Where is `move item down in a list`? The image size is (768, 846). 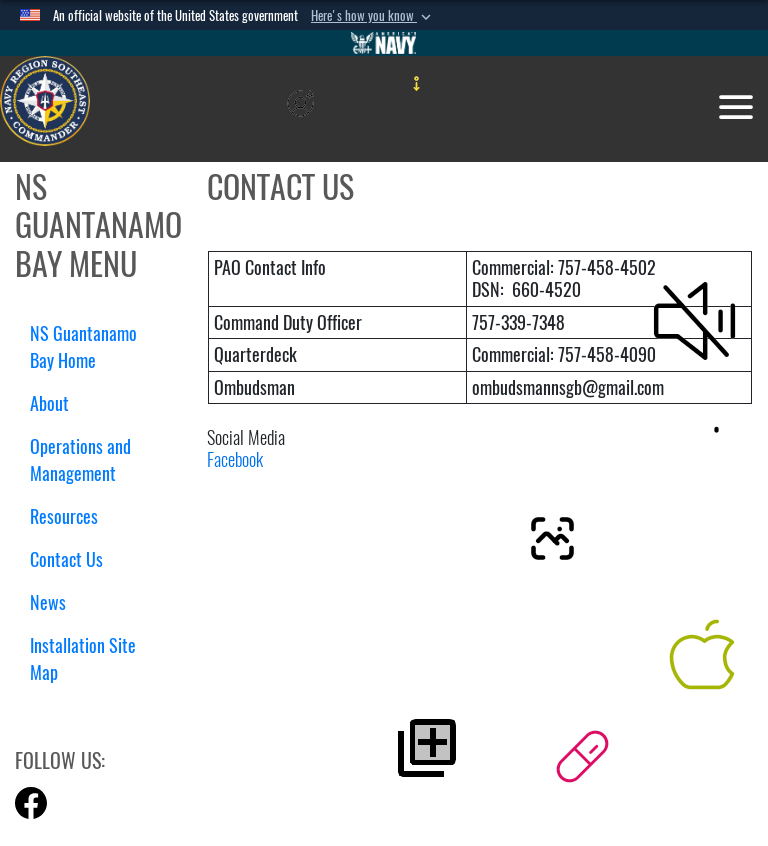
move item down in a list is located at coordinates (416, 83).